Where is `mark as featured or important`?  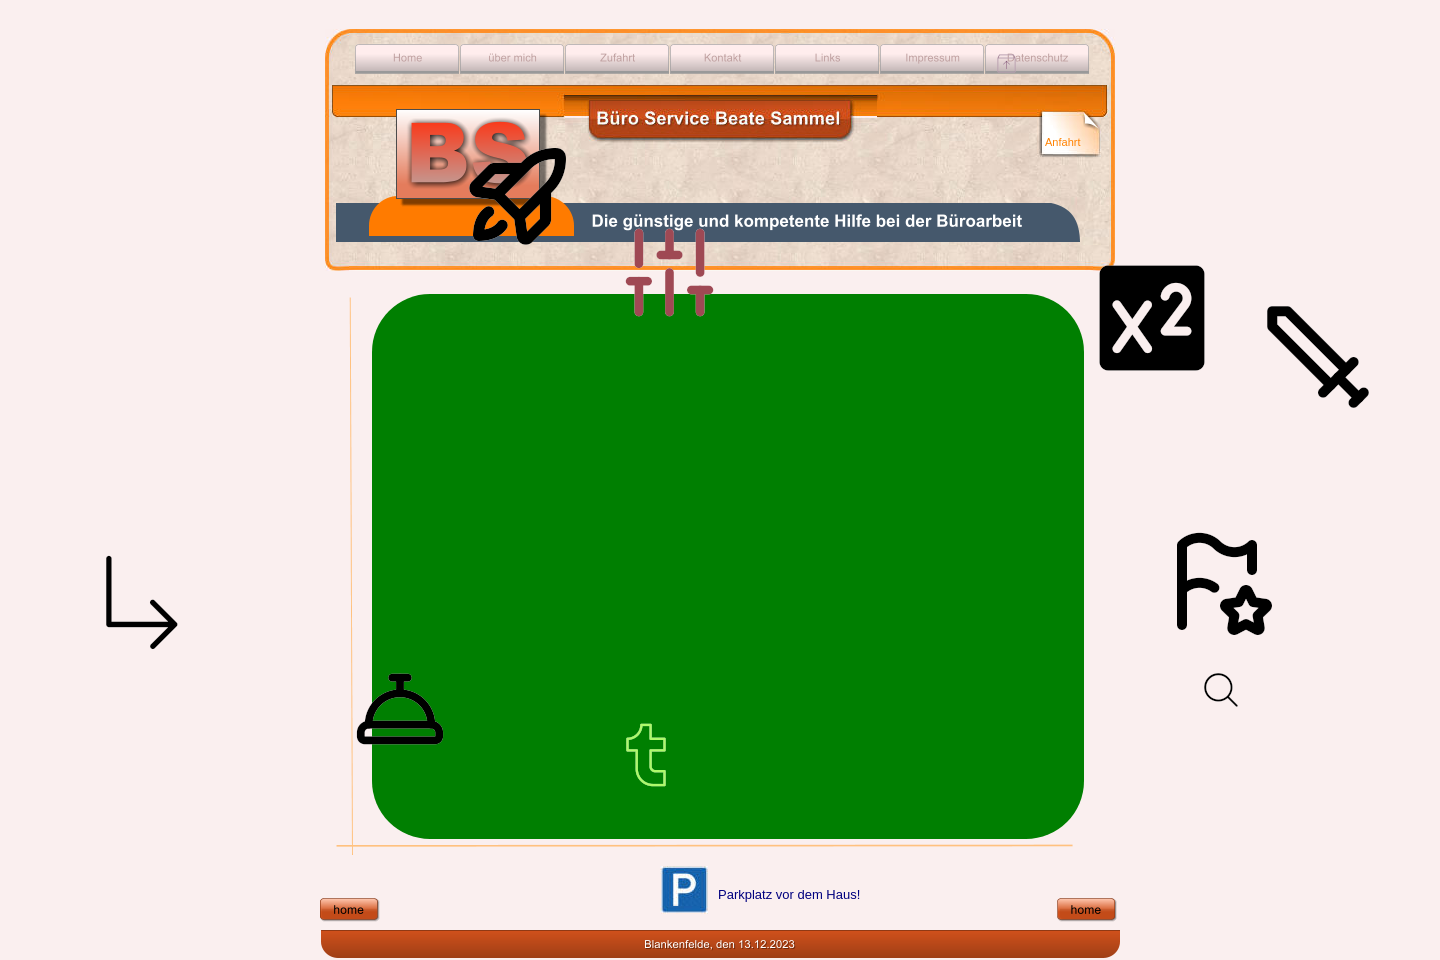
mark as featured or important is located at coordinates (1217, 580).